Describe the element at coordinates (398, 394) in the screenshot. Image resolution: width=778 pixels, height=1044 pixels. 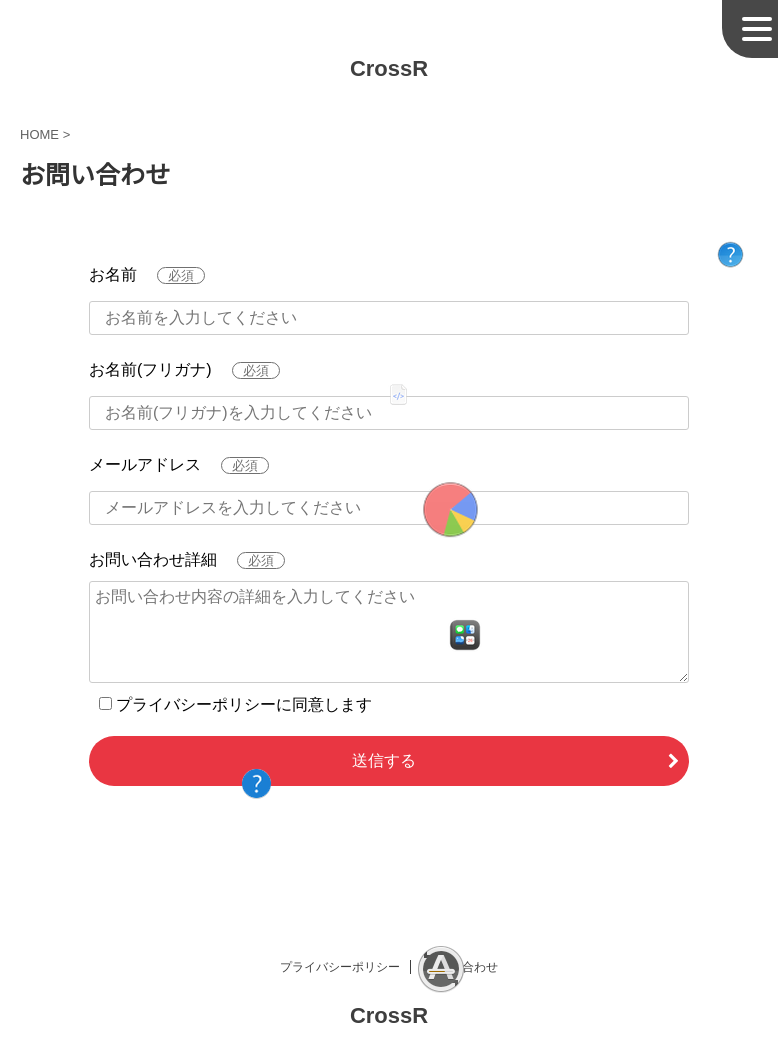
I see `an HTML document or webpage file` at that location.